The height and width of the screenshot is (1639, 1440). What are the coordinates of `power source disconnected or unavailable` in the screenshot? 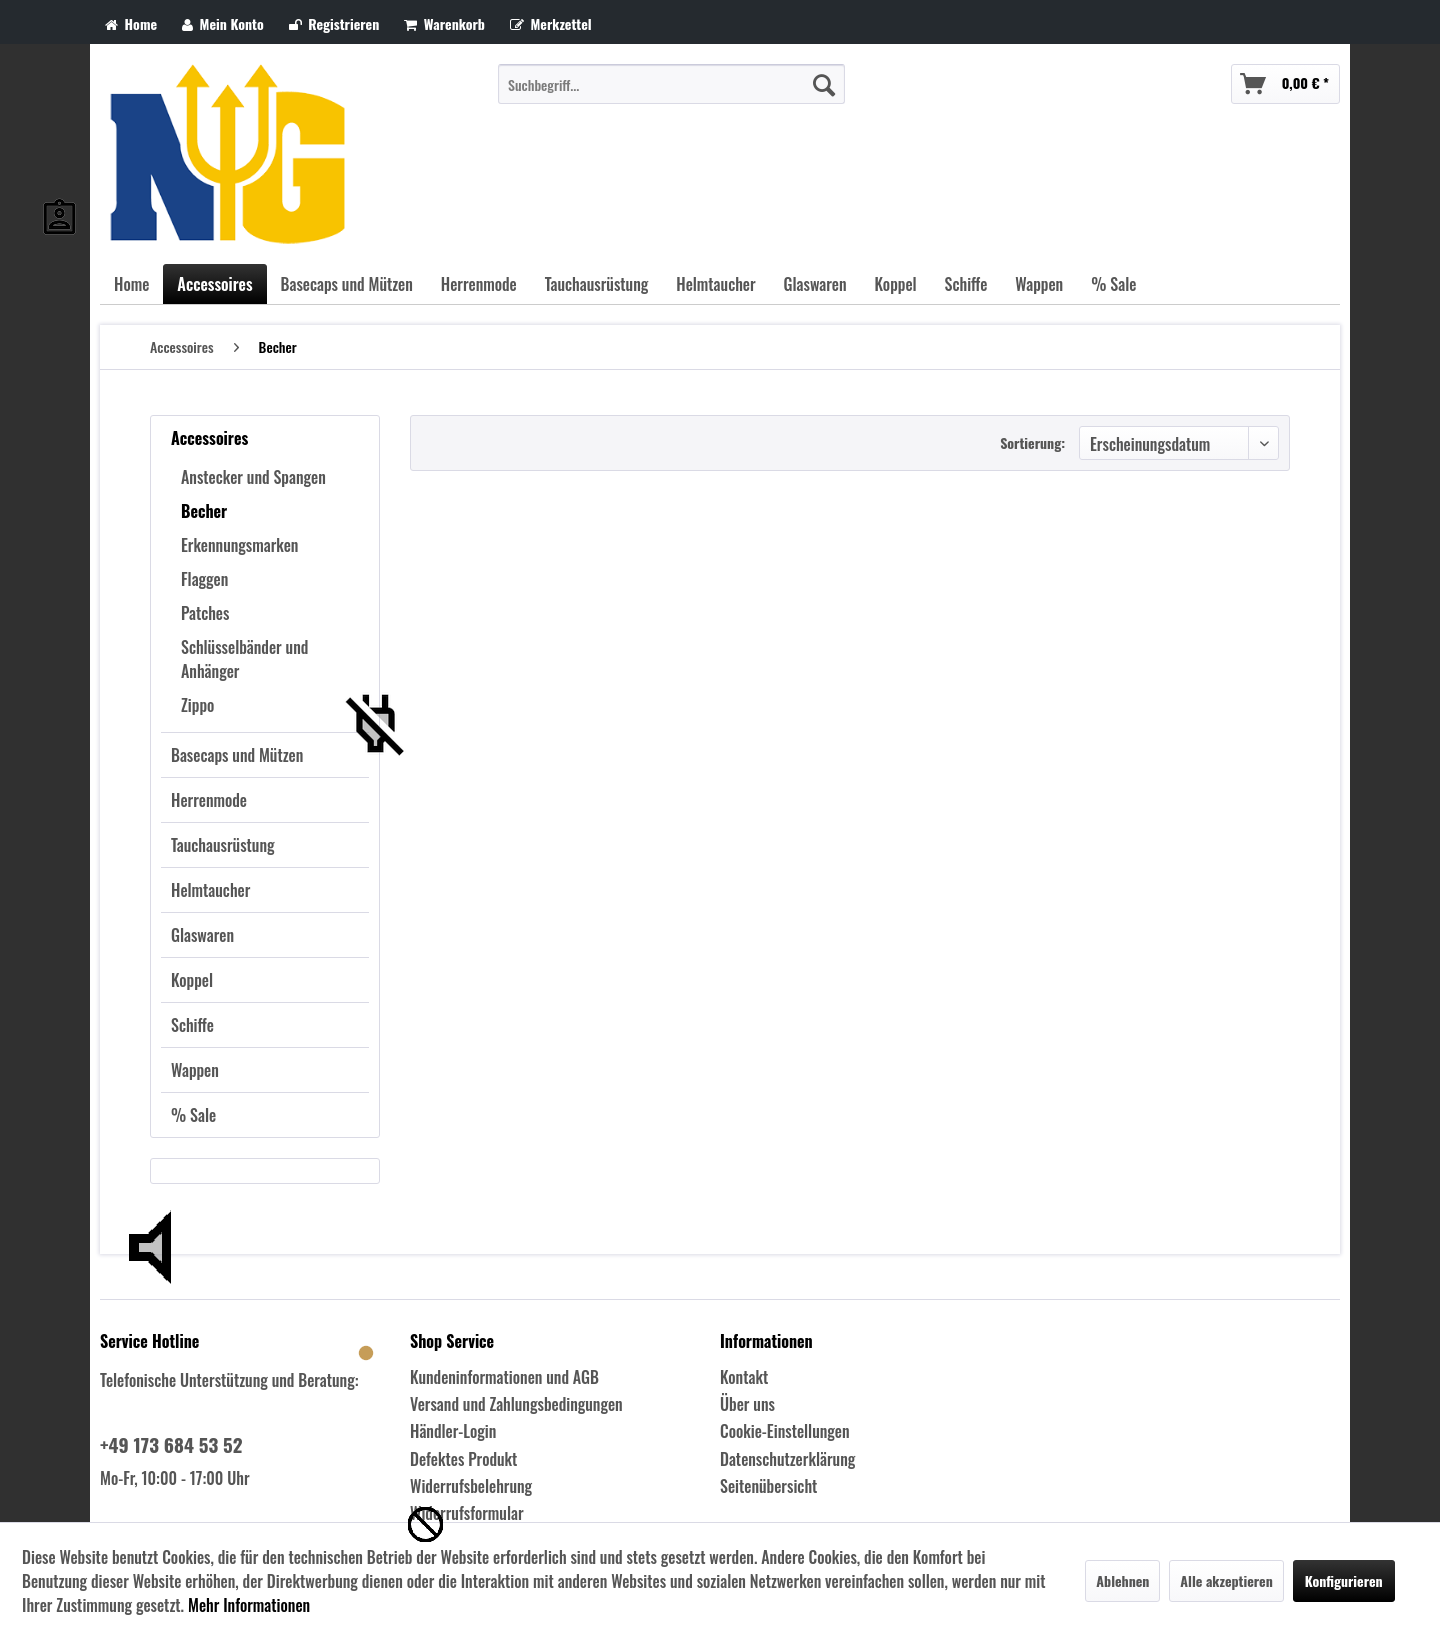 It's located at (375, 723).